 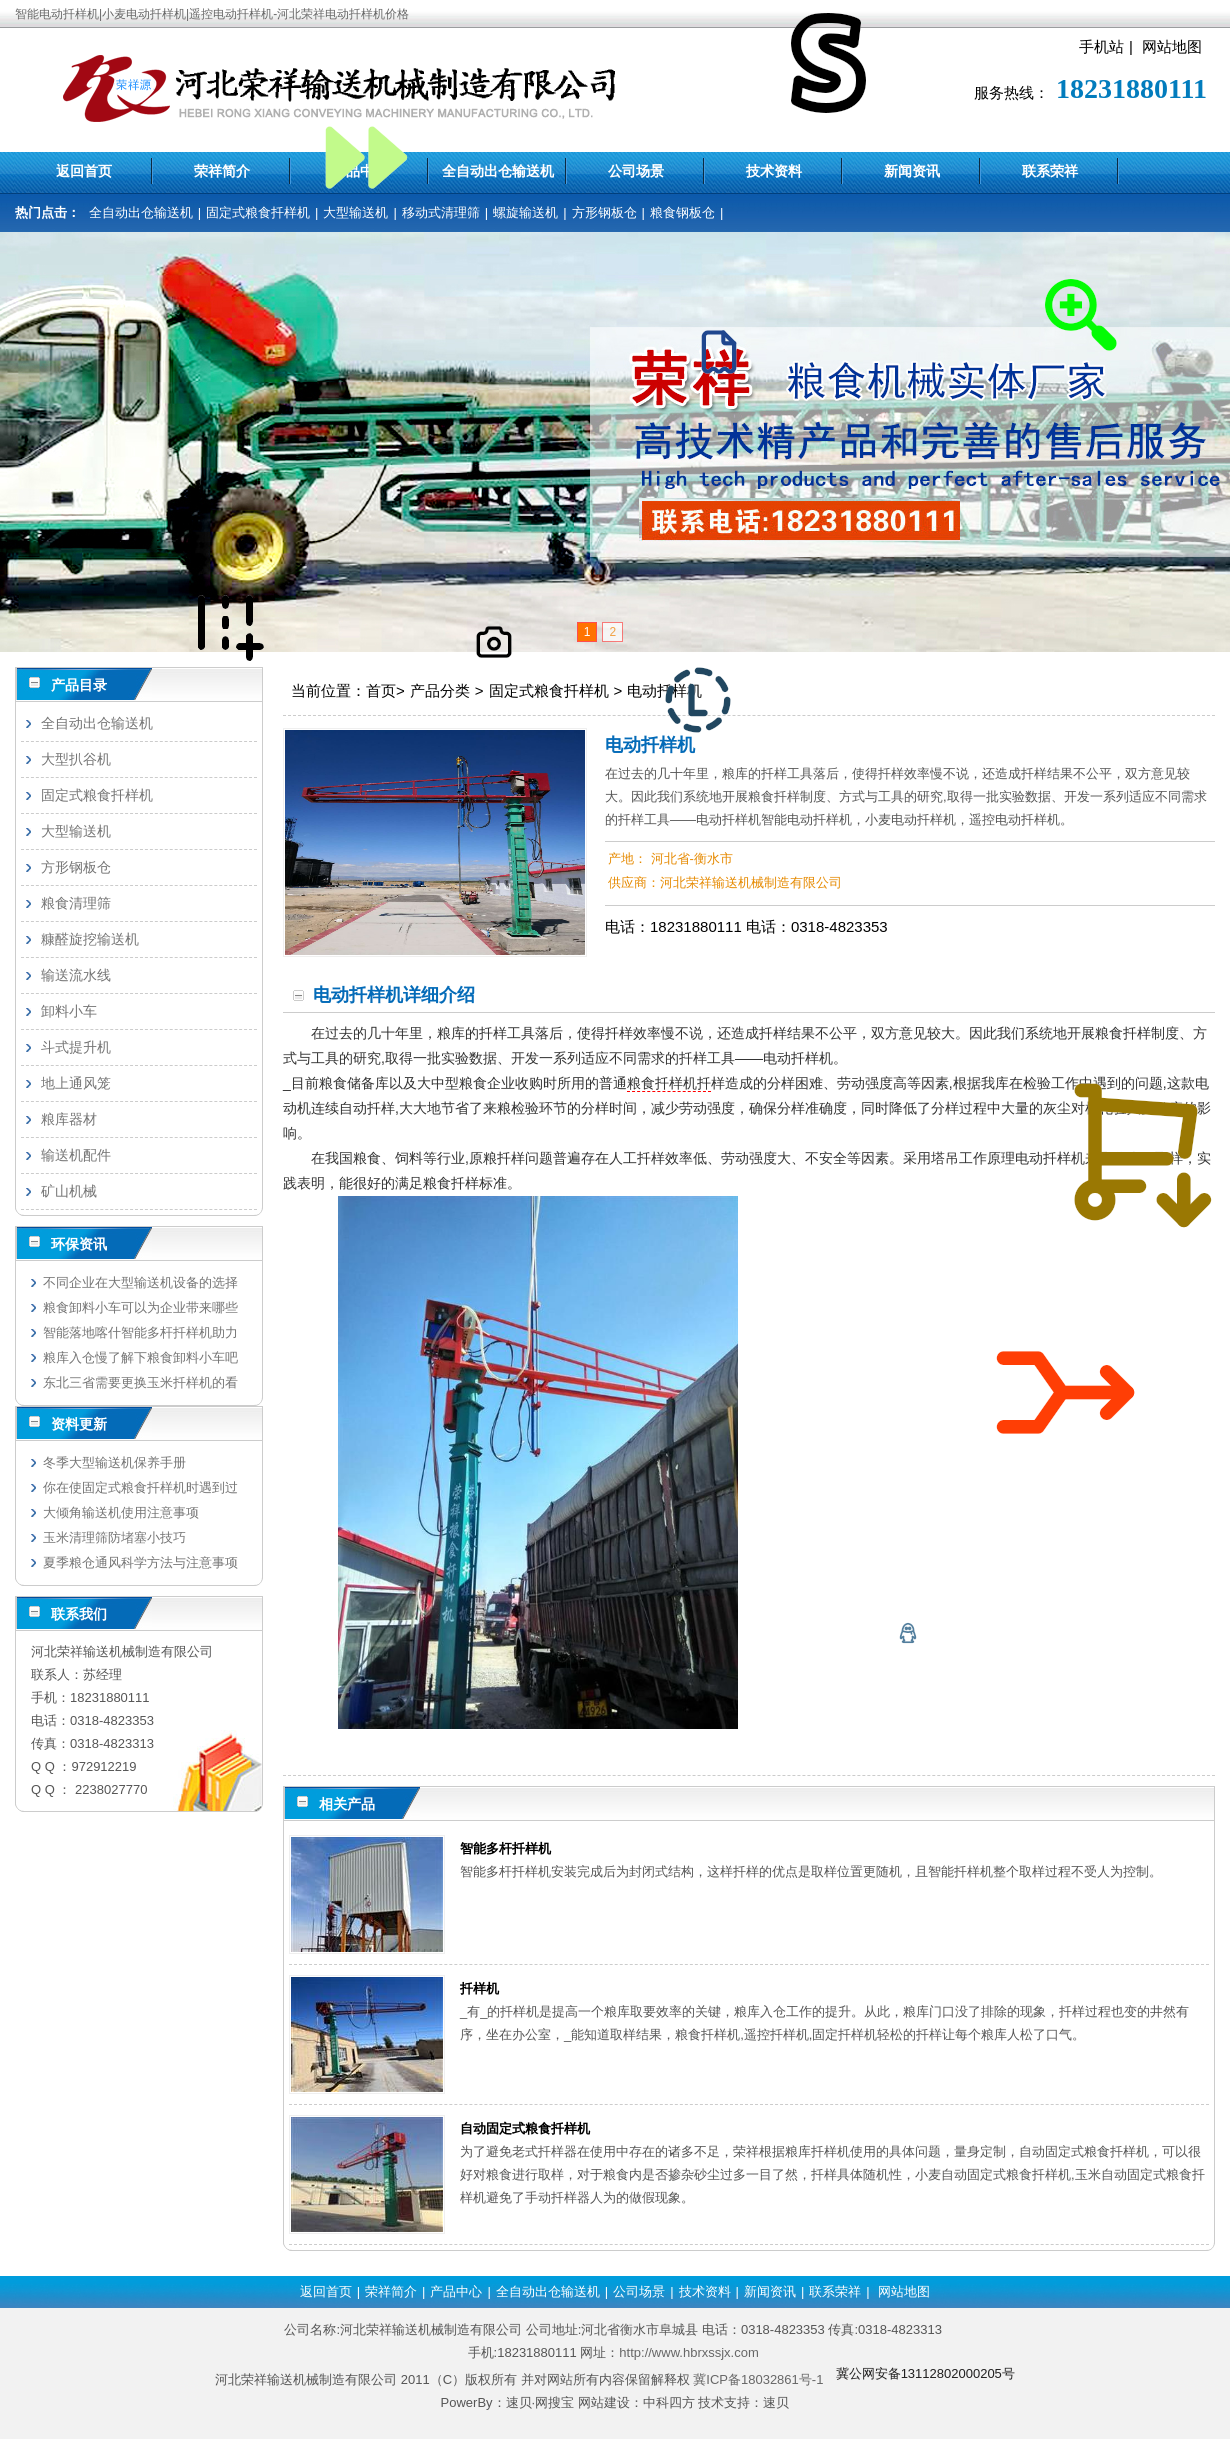 What do you see at coordinates (1136, 1152) in the screenshot?
I see `download or export shopping cart contents` at bounding box center [1136, 1152].